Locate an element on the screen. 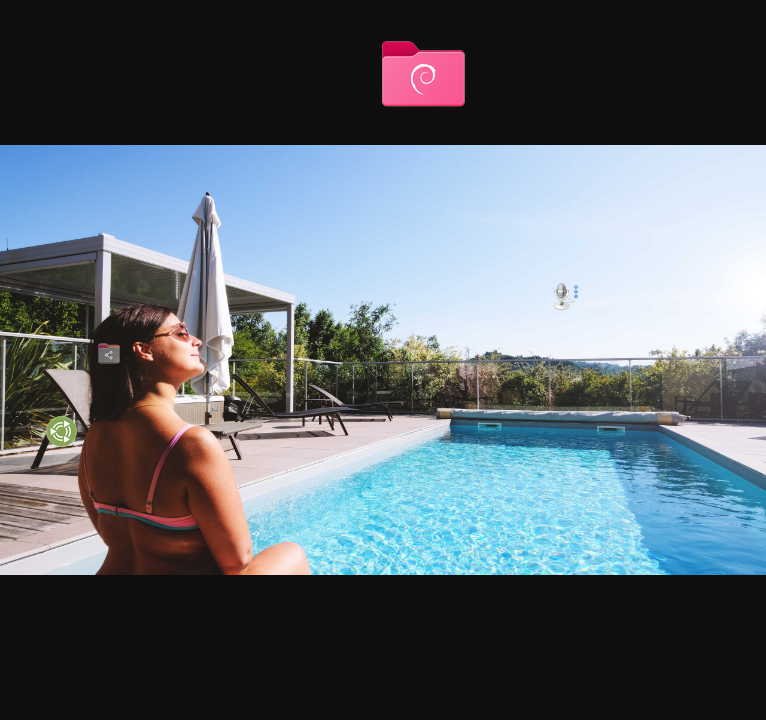  open the ubuntu mate start menu or application launcher is located at coordinates (61, 431).